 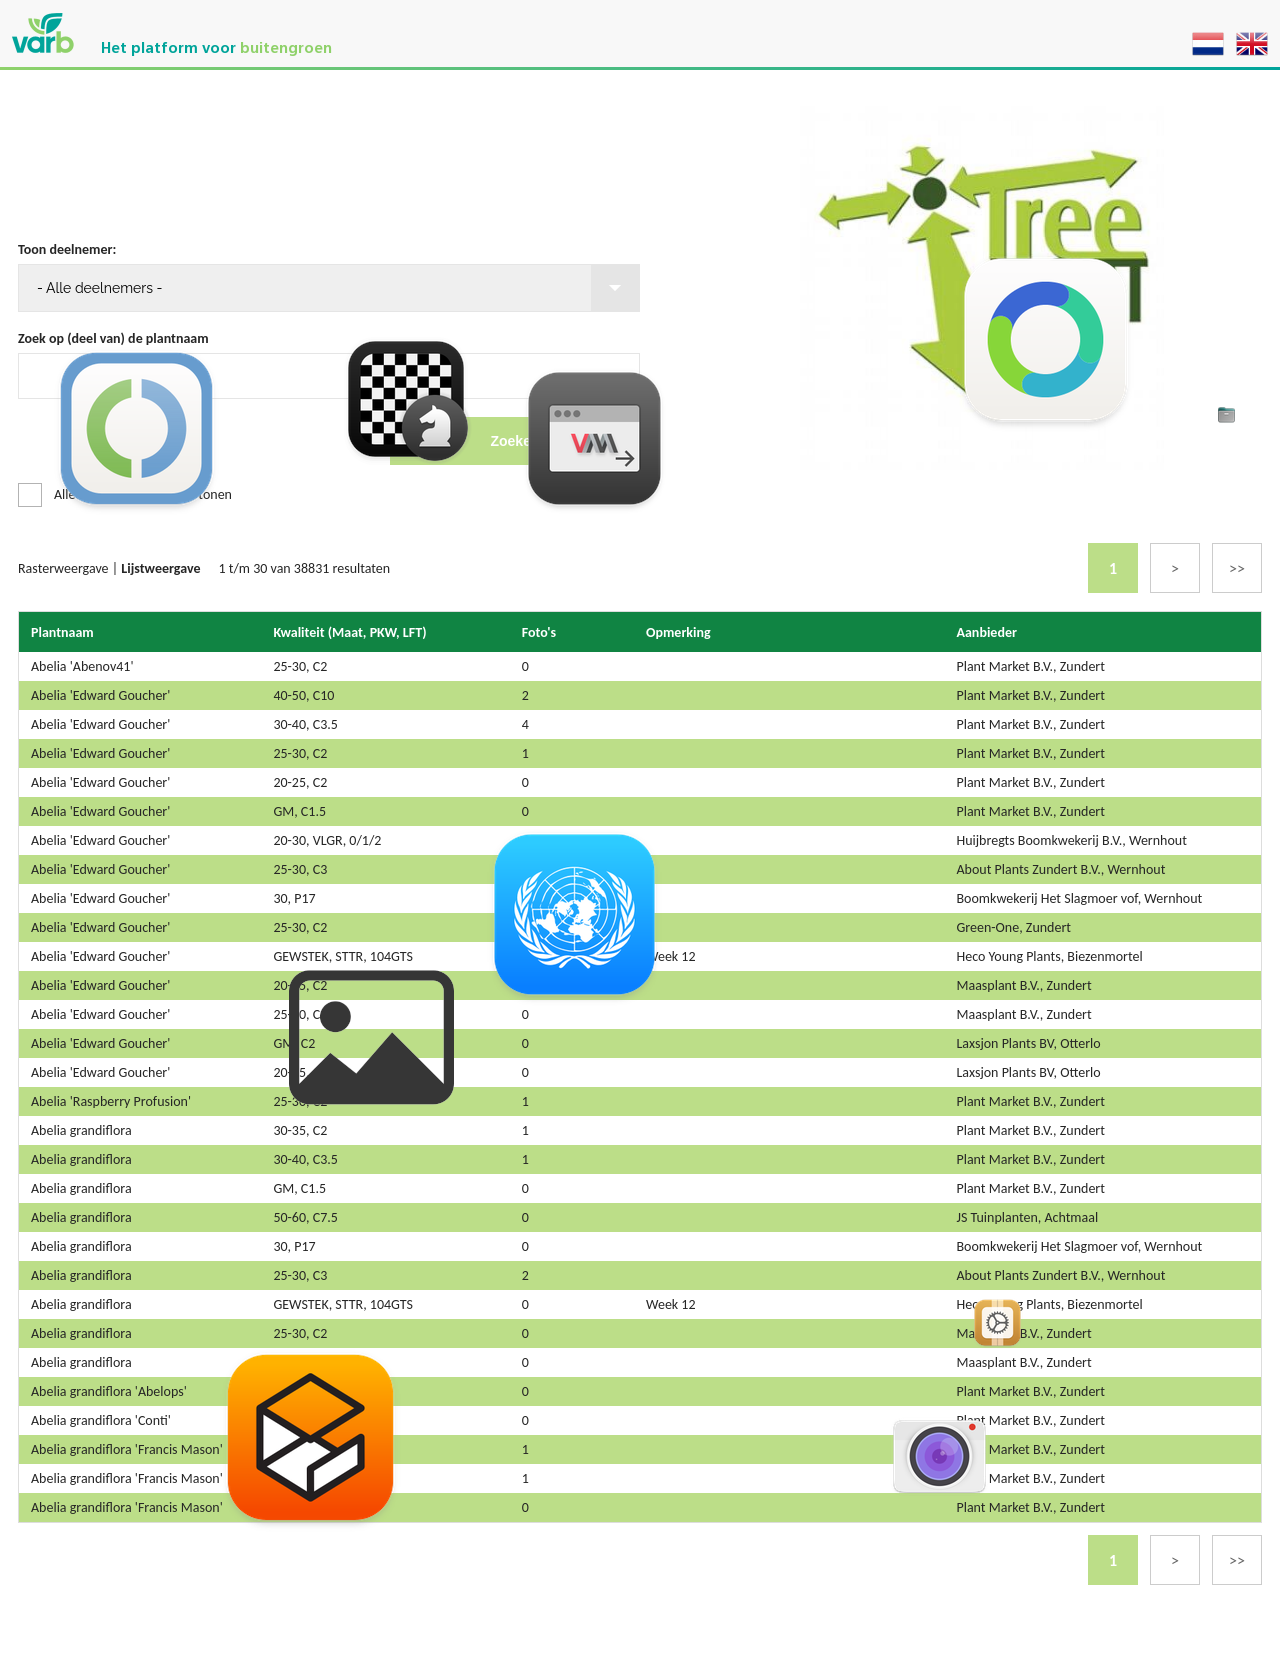 What do you see at coordinates (406, 399) in the screenshot?
I see `open the chess app` at bounding box center [406, 399].